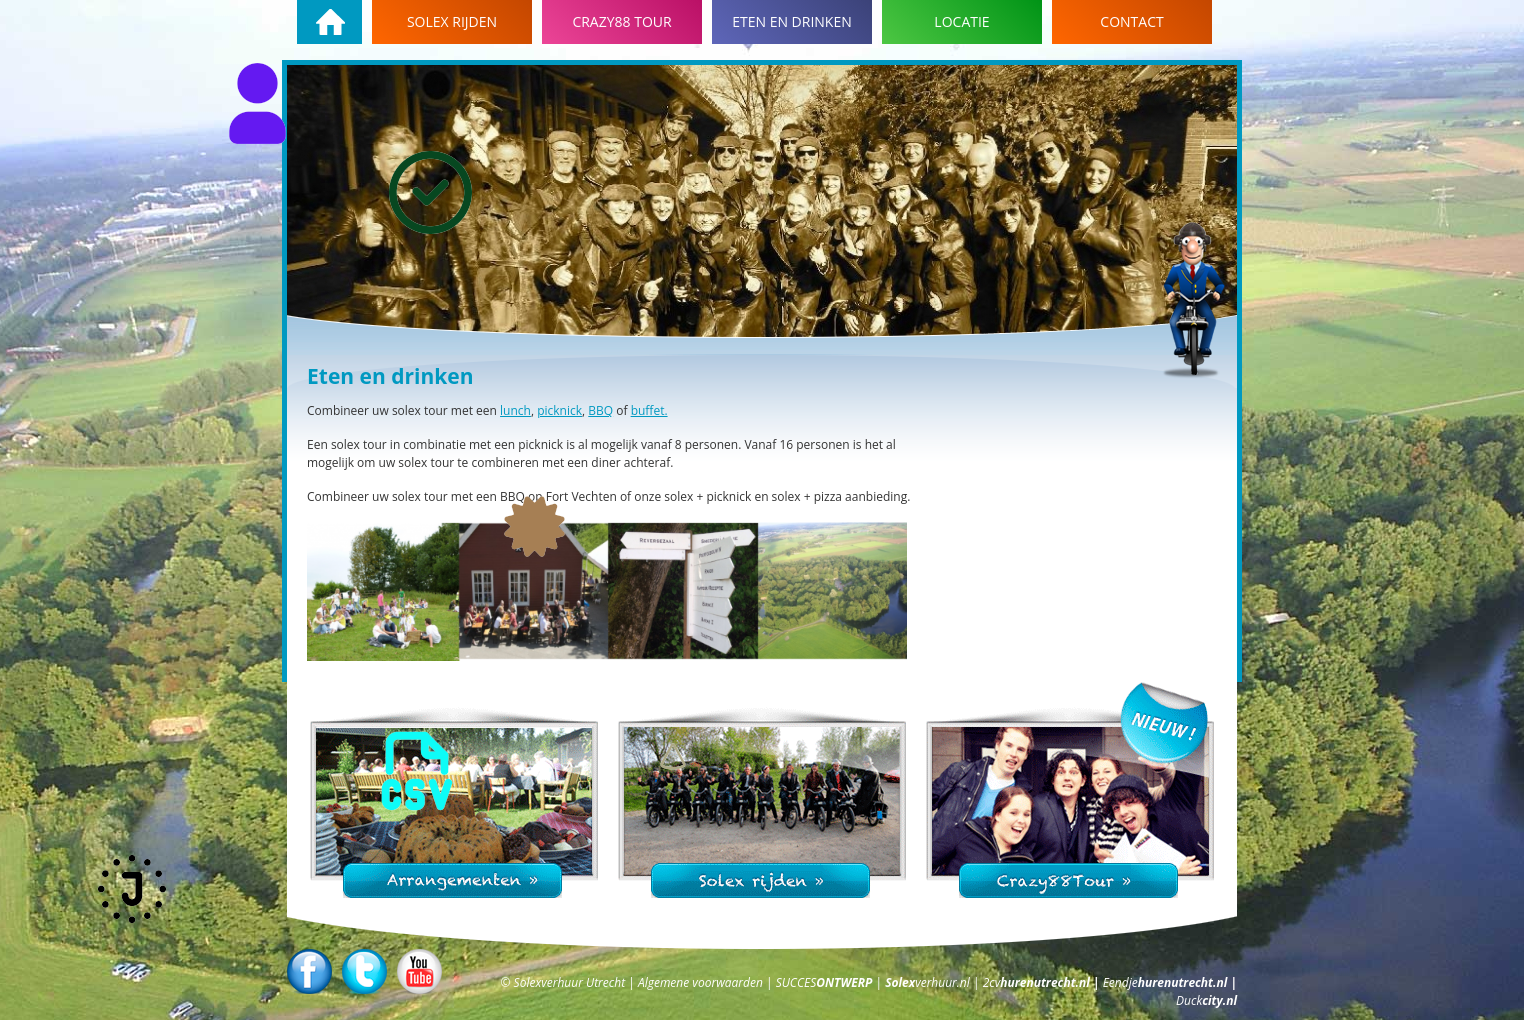 This screenshot has height=1020, width=1524. What do you see at coordinates (132, 889) in the screenshot?
I see `indicates a loading or pending state for item "J"` at bounding box center [132, 889].